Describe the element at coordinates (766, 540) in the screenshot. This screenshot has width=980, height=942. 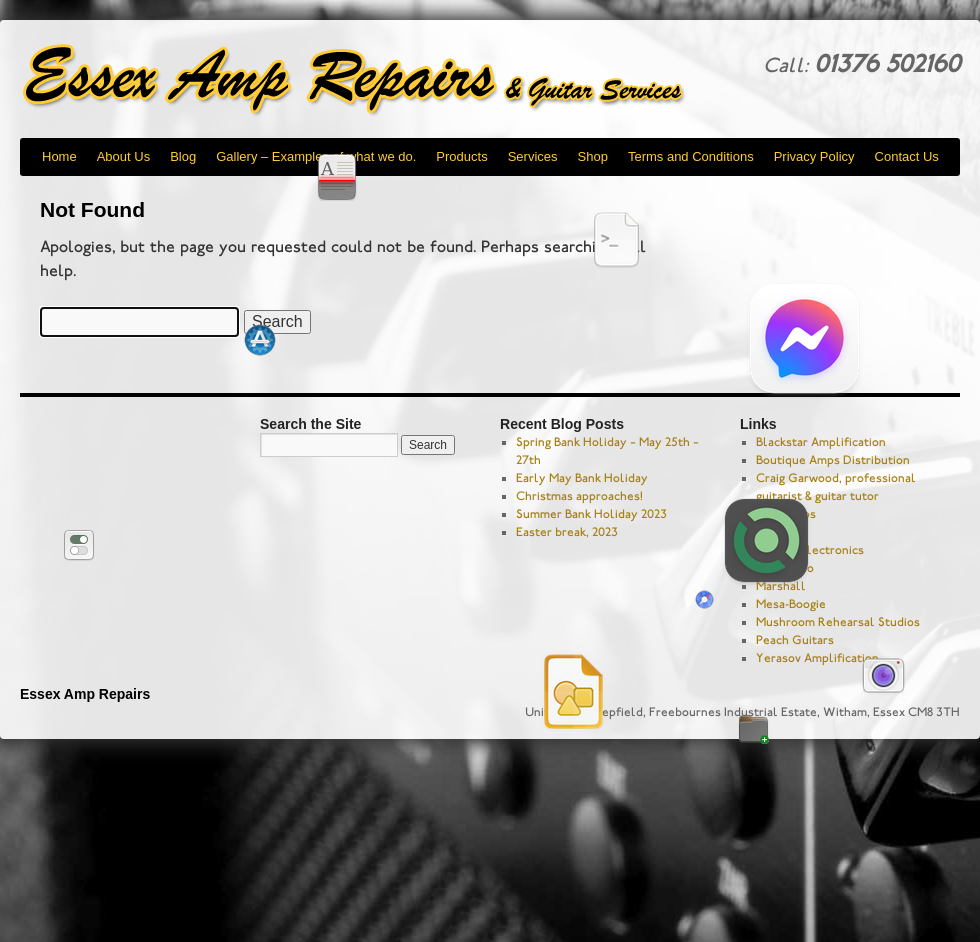
I see `open the void linux application` at that location.